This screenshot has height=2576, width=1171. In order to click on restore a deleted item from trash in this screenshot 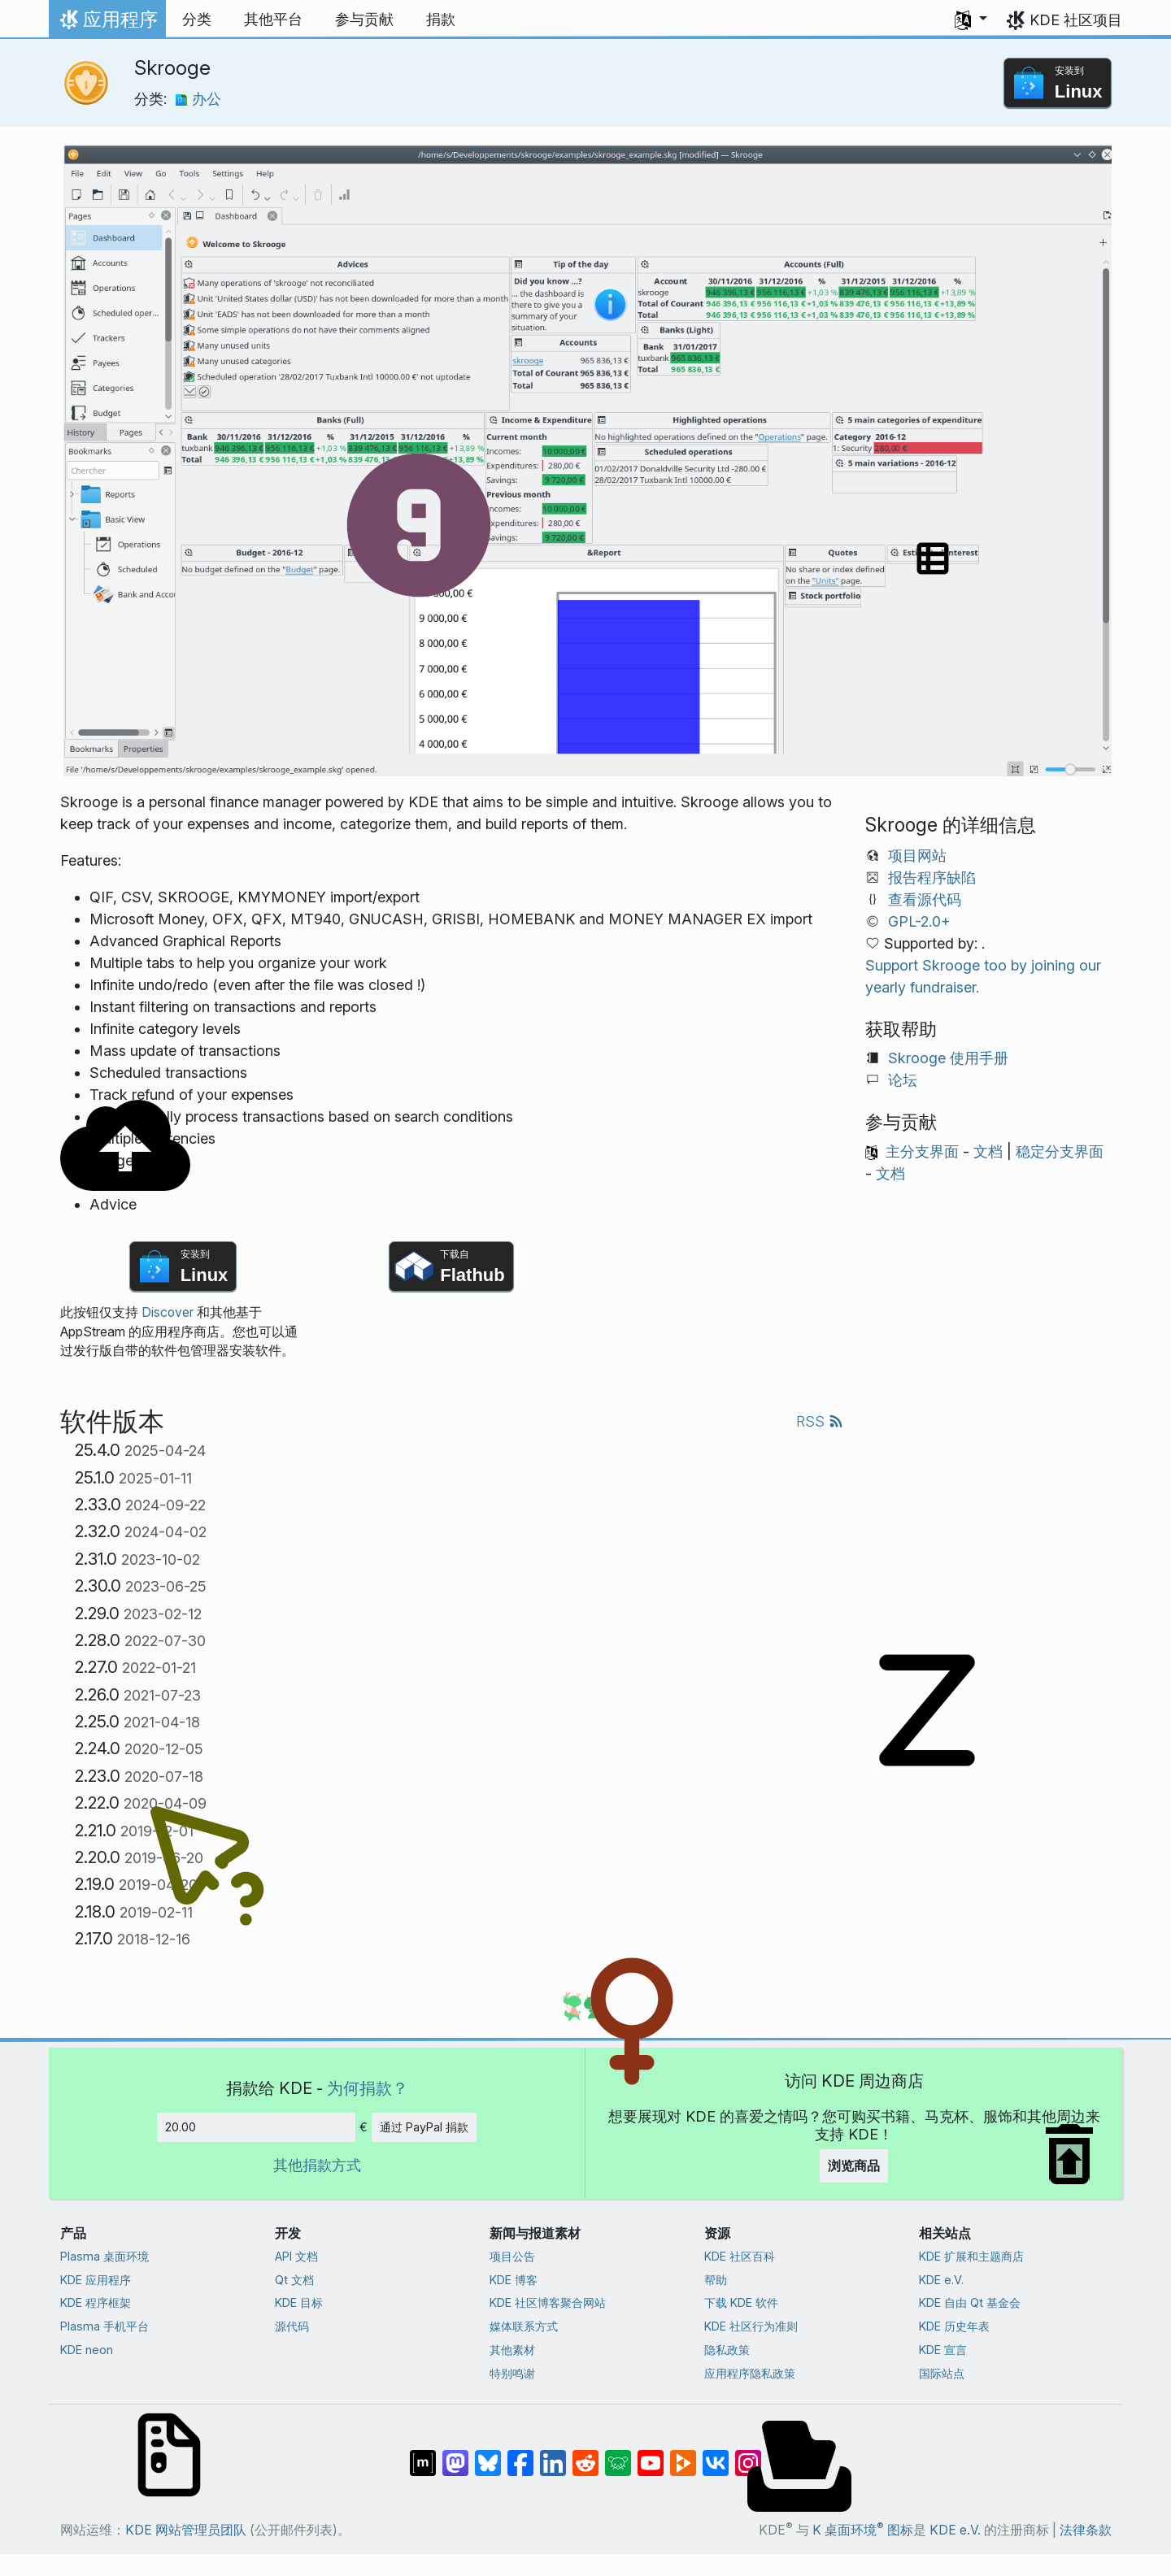, I will do `click(1069, 2154)`.